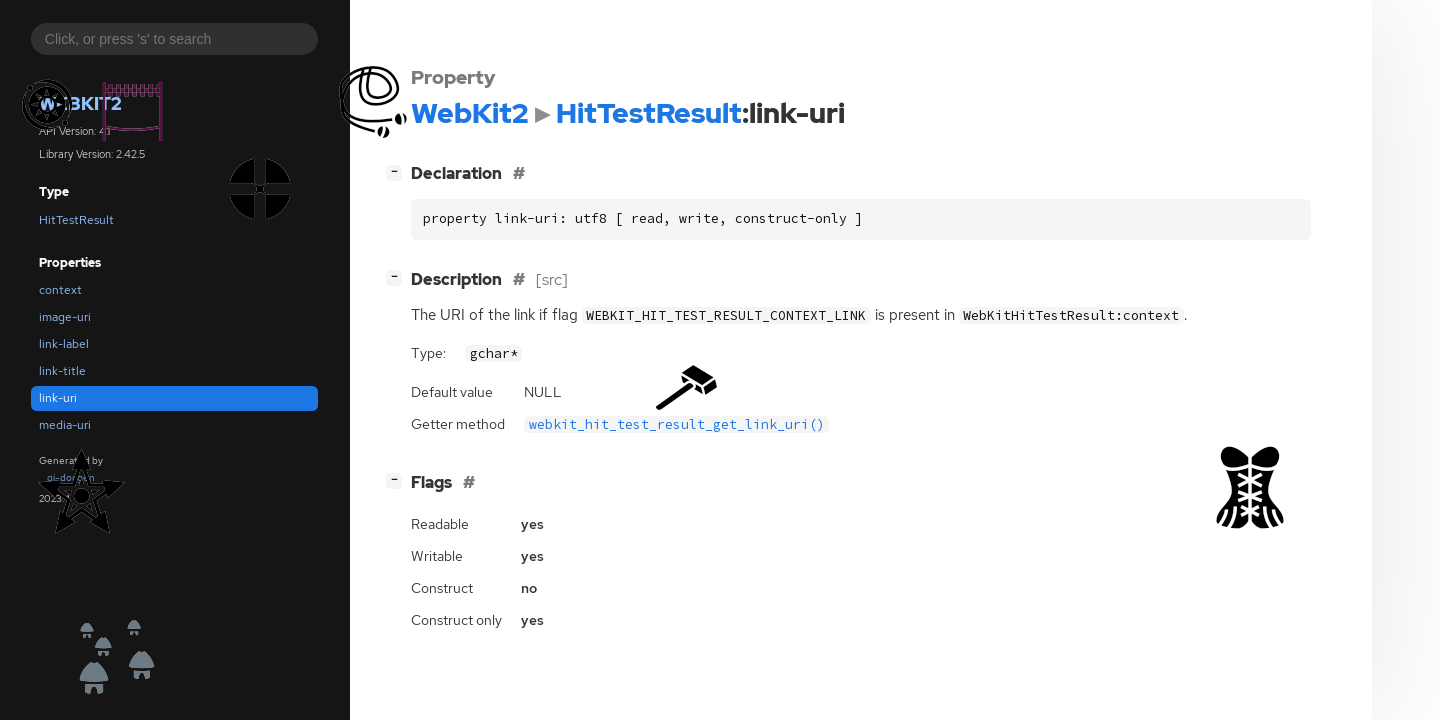 The image size is (1440, 720). What do you see at coordinates (373, 102) in the screenshot?
I see `hunting bolas weapon item in game inventory` at bounding box center [373, 102].